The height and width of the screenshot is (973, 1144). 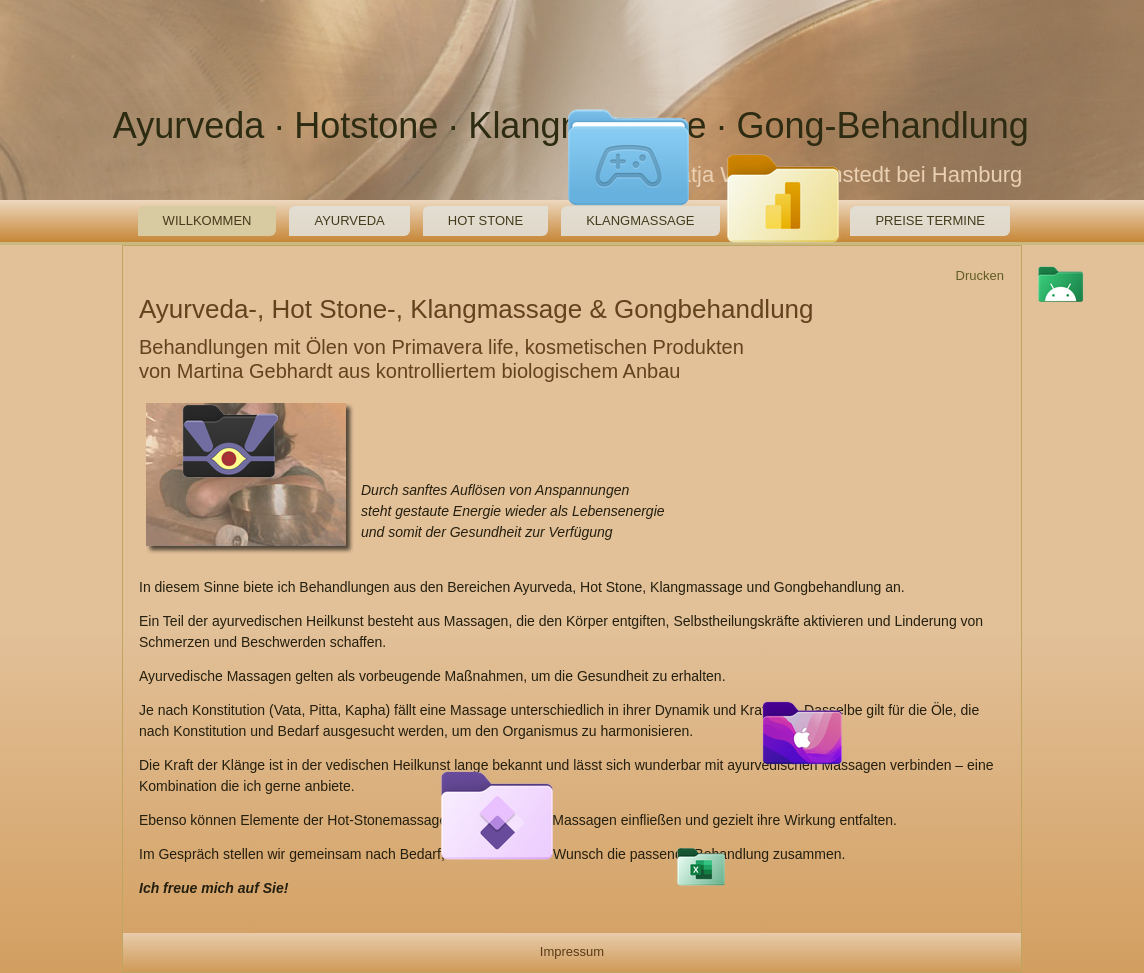 What do you see at coordinates (1060, 285) in the screenshot?
I see `open android-related files folder` at bounding box center [1060, 285].